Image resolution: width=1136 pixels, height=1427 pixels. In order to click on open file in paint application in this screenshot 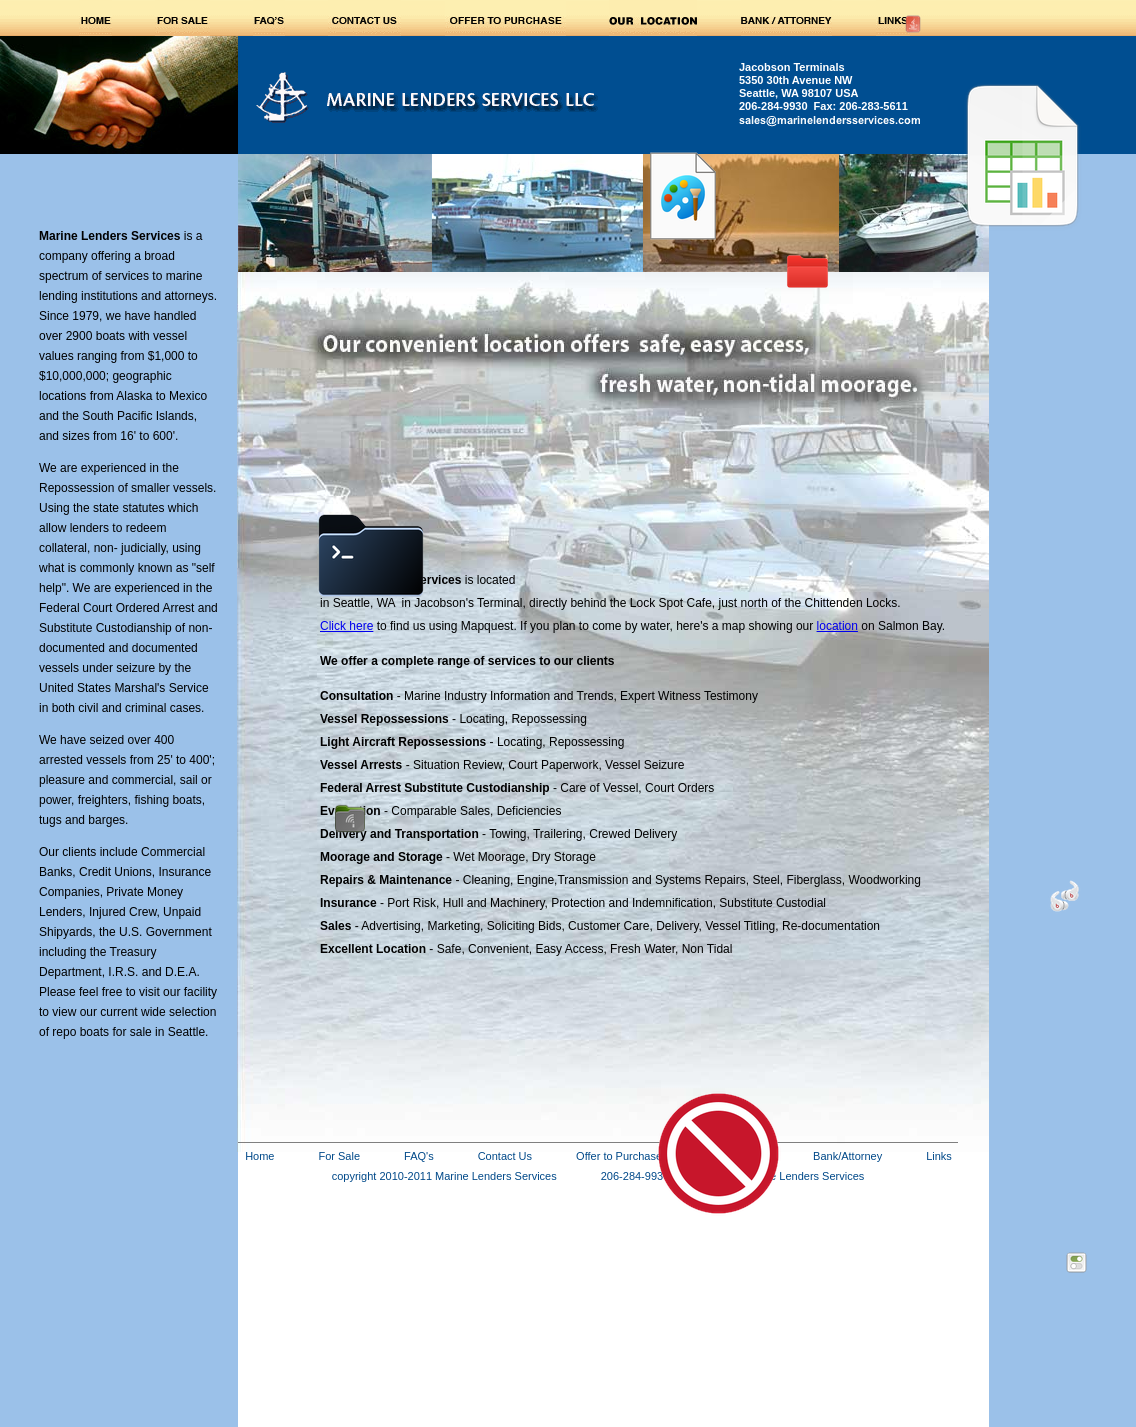, I will do `click(683, 196)`.